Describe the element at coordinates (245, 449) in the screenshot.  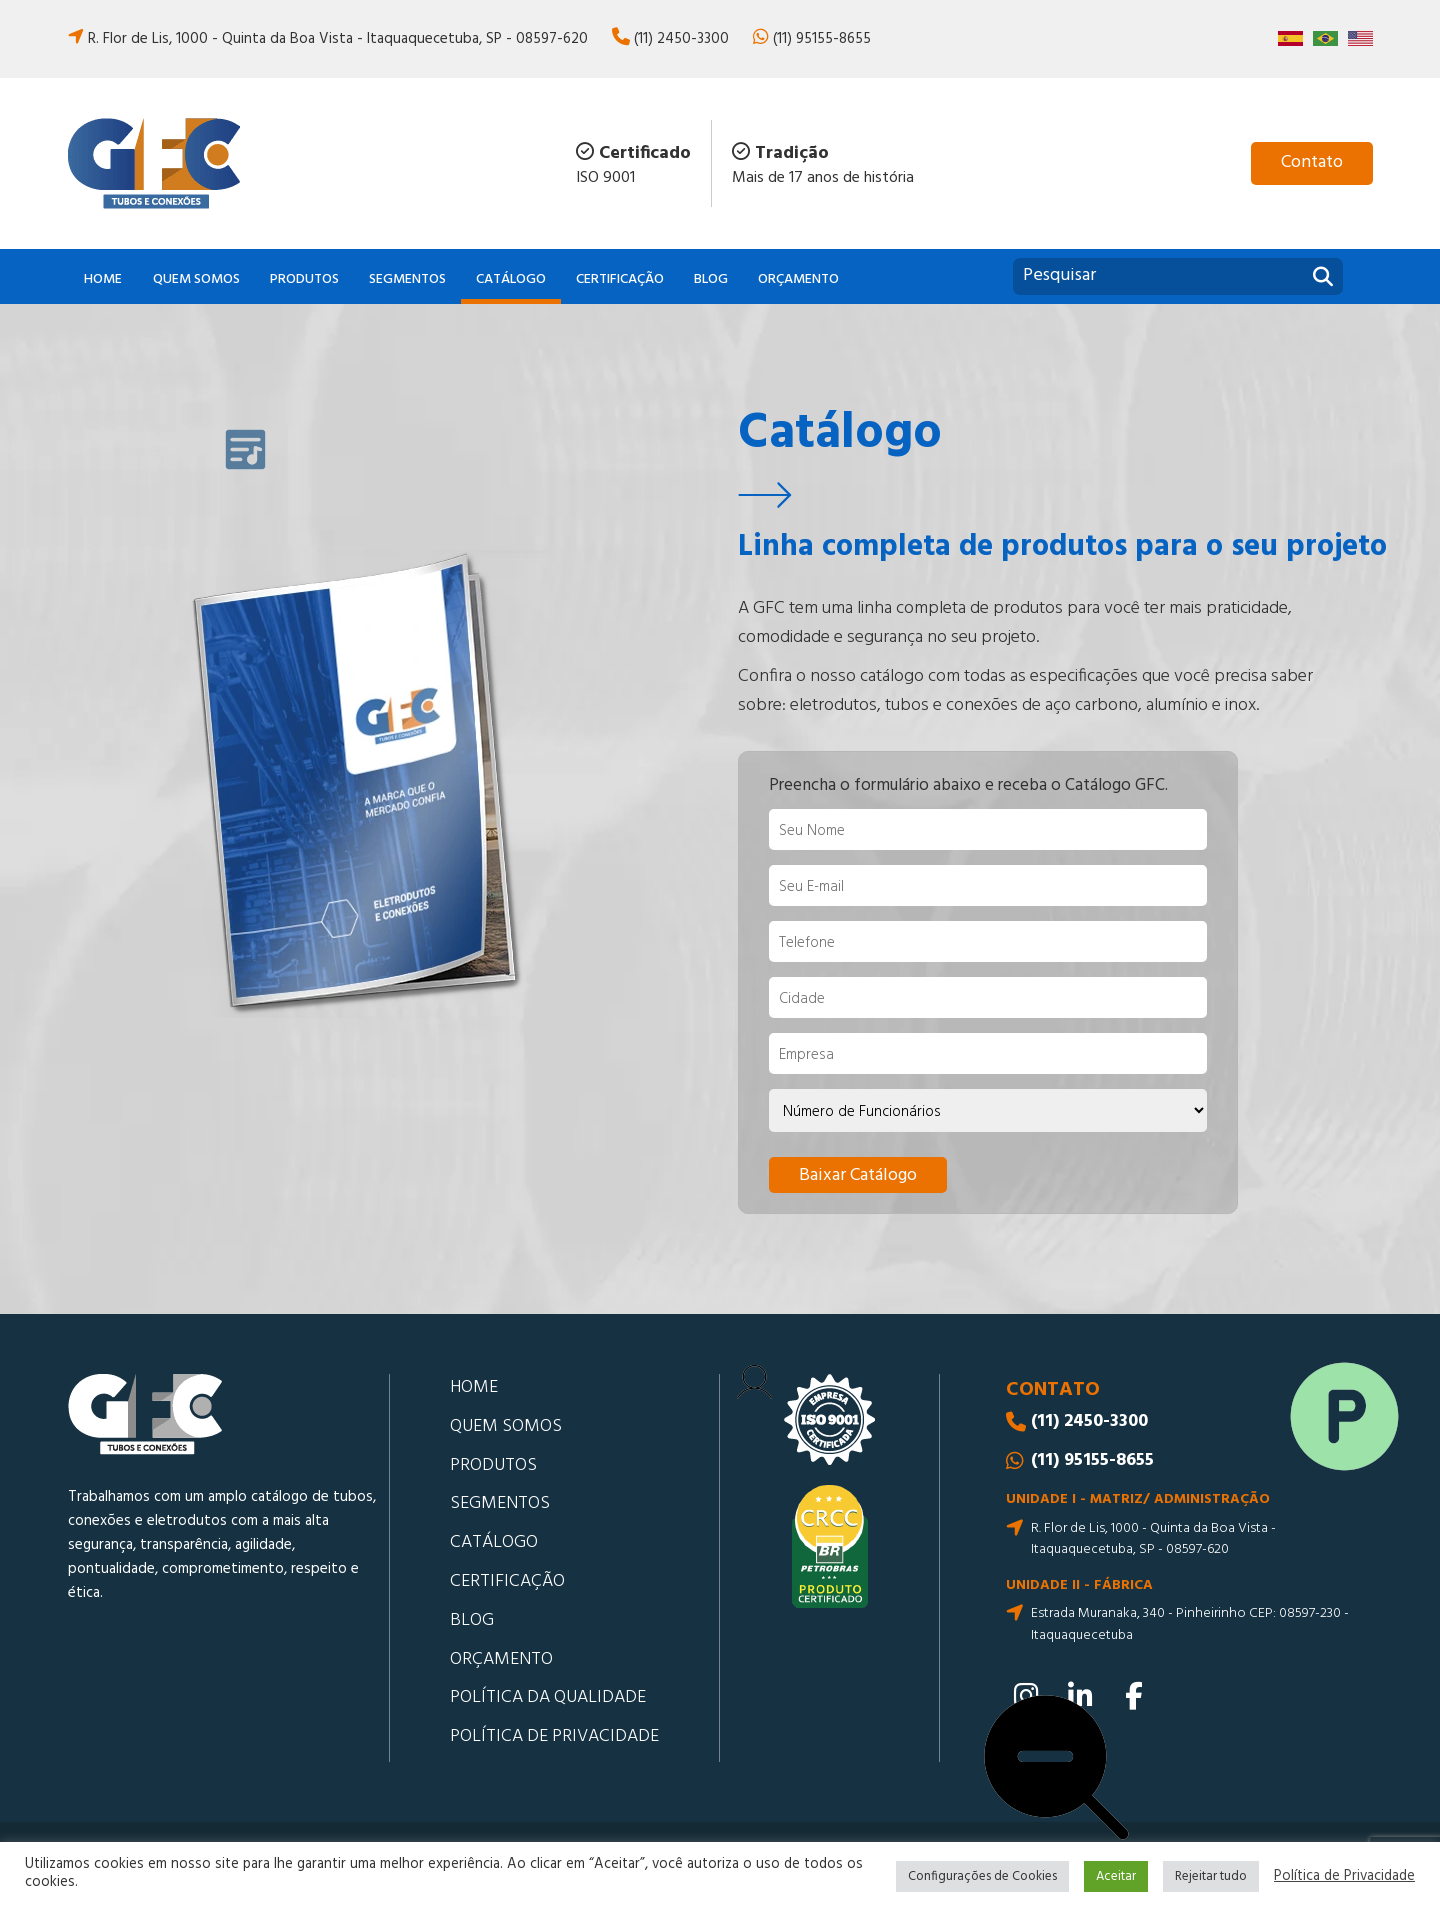
I see `view your music playlist` at that location.